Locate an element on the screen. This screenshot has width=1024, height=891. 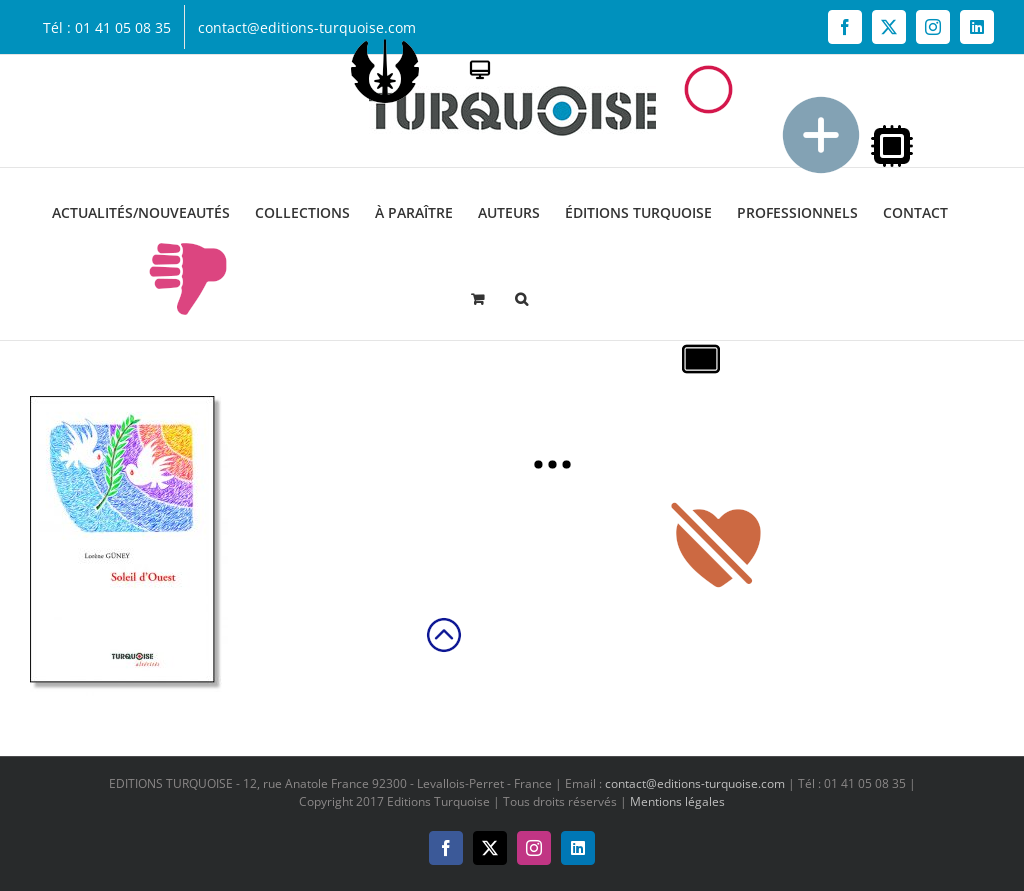
switch to landscape orientation is located at coordinates (701, 359).